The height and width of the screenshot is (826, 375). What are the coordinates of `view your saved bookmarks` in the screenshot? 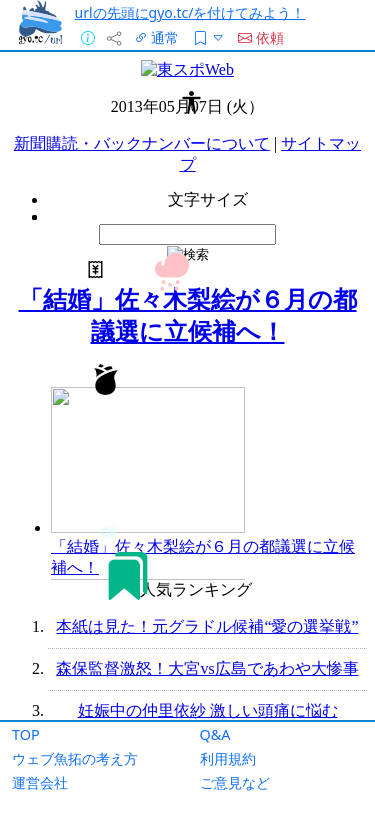 It's located at (128, 576).